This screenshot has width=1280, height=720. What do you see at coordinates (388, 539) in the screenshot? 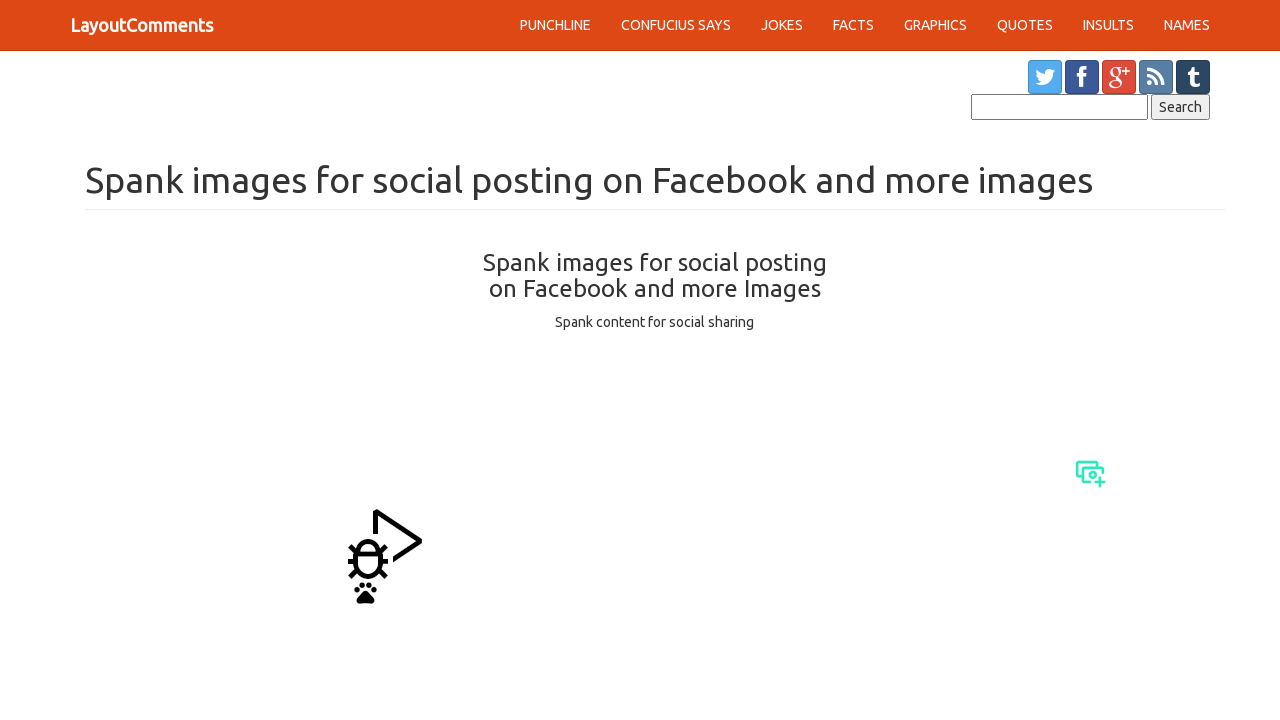
I see `start debugging session` at bounding box center [388, 539].